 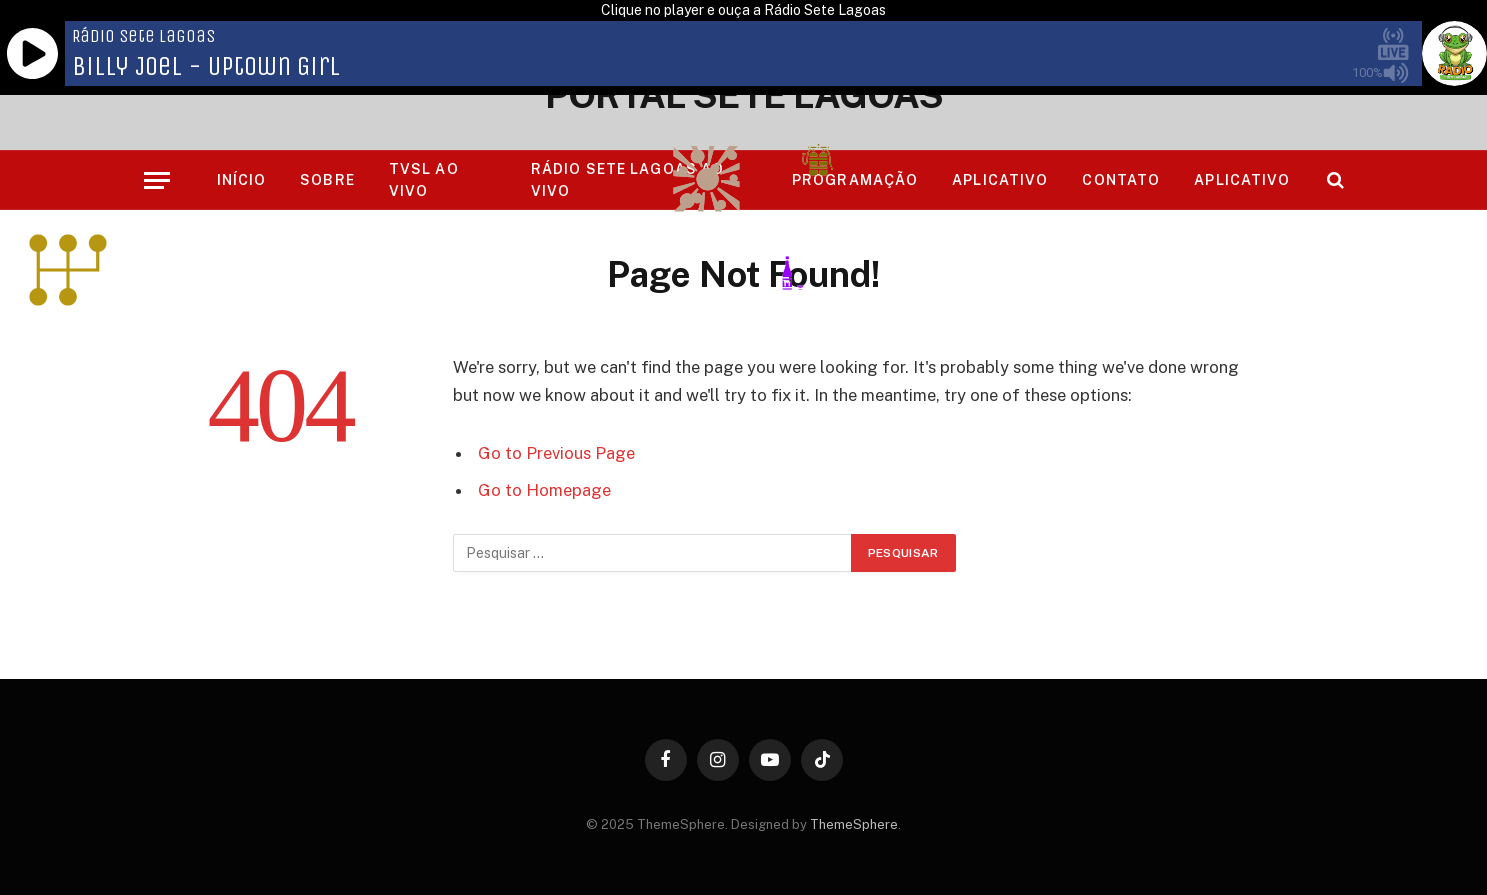 I want to click on select sake or Japanese beverage option, so click(x=793, y=273).